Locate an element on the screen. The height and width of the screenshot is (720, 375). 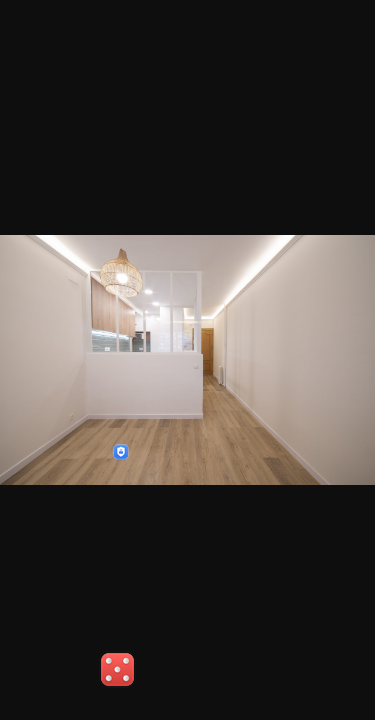
open security & privacy settings is located at coordinates (121, 452).